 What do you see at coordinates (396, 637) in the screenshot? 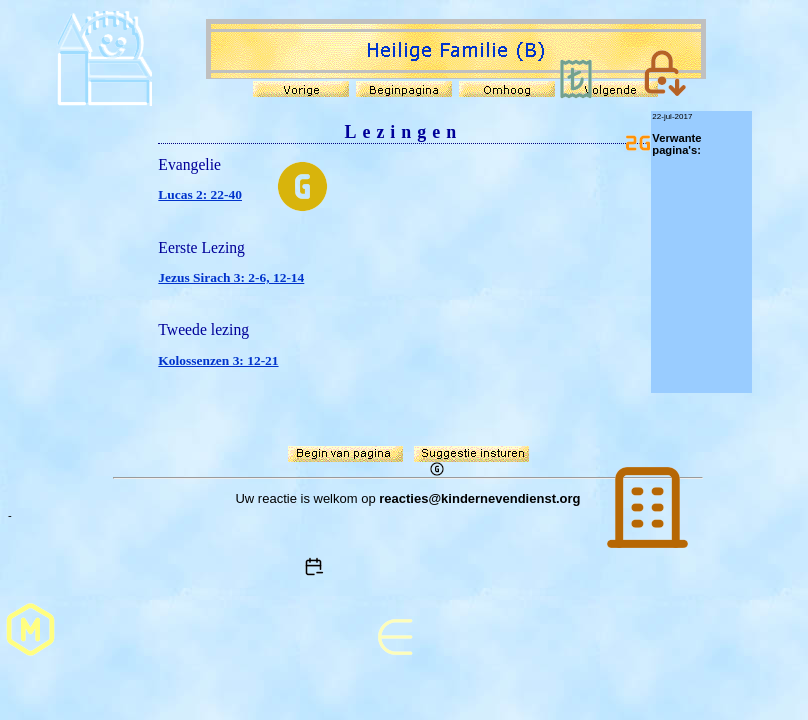
I see `indicates set membership in mathematical notation` at bounding box center [396, 637].